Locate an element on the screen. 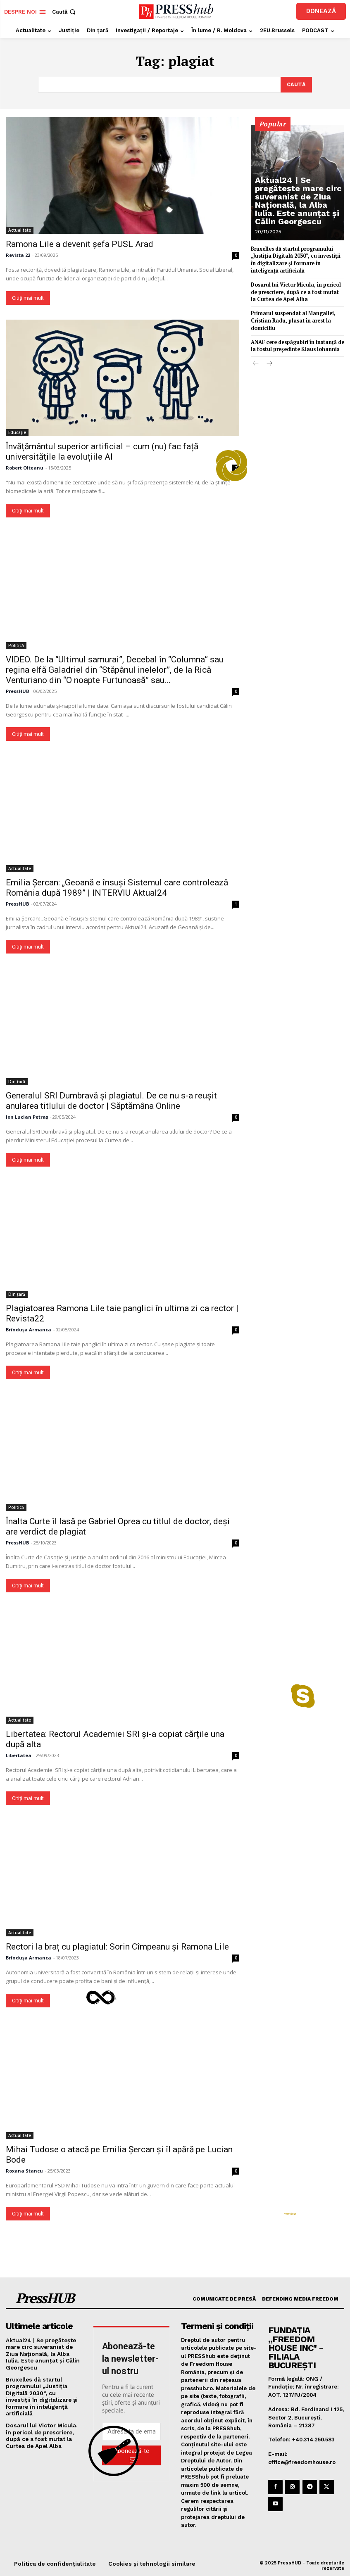 Image resolution: width=350 pixels, height=2576 pixels. Scrapy web scraping framework logo is located at coordinates (114, 2451).